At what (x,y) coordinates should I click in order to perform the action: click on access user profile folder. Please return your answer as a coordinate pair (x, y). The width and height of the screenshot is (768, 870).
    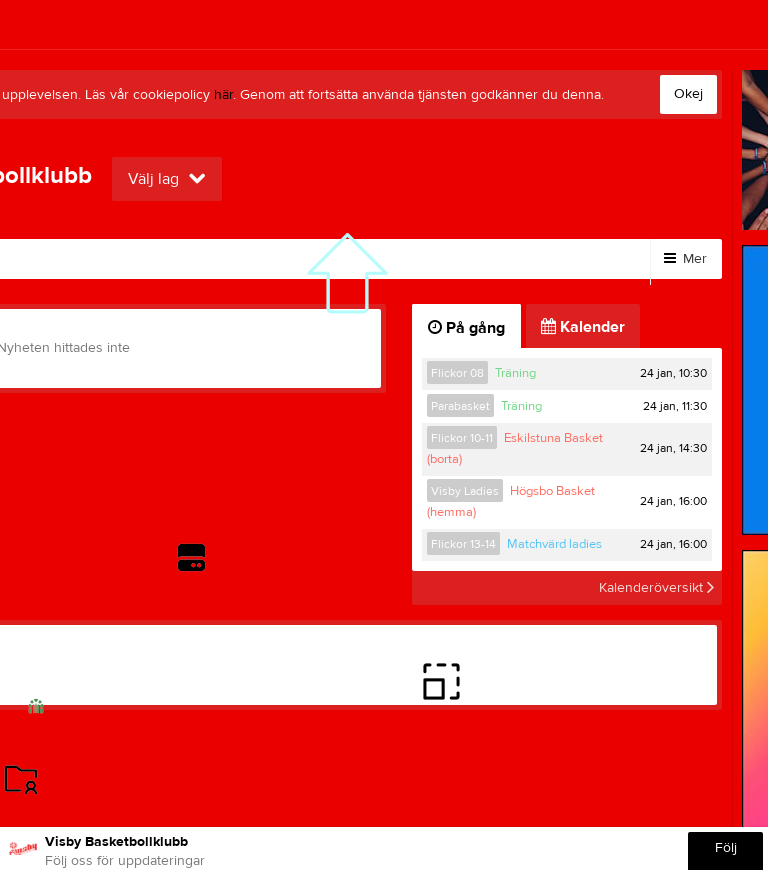
    Looking at the image, I should click on (21, 778).